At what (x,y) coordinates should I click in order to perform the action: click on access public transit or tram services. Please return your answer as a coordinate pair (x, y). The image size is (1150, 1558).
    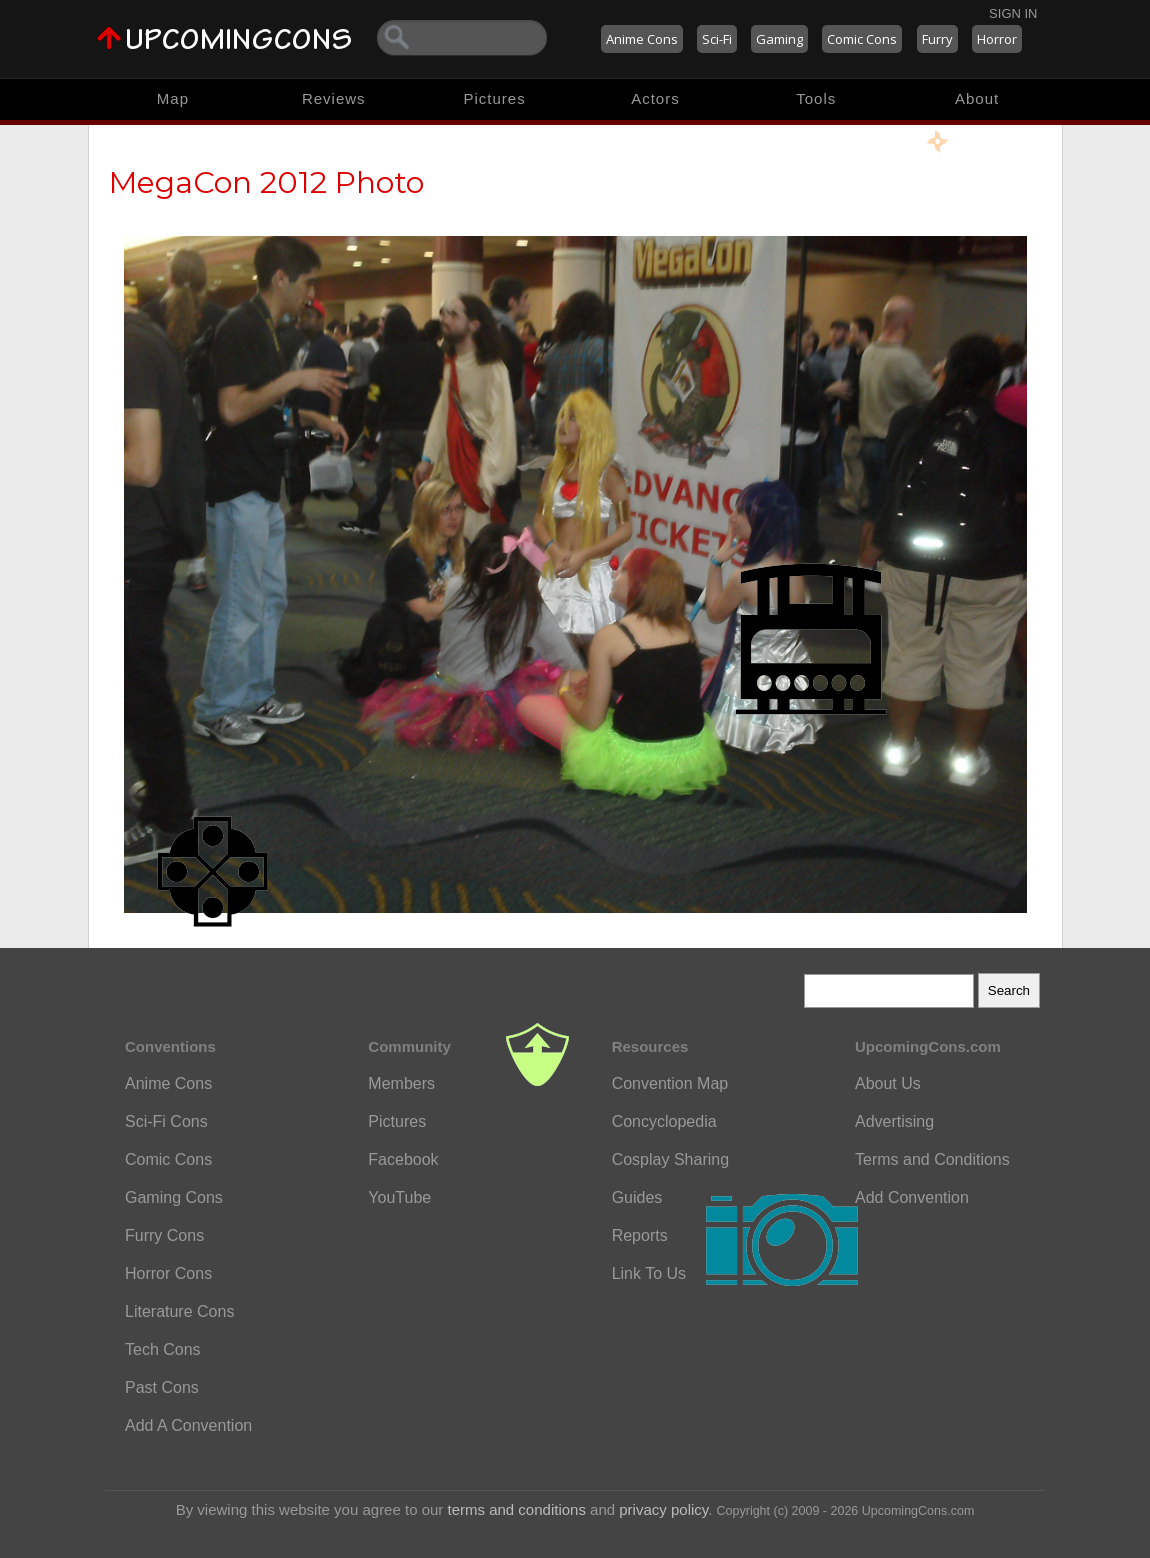
    Looking at the image, I should click on (811, 639).